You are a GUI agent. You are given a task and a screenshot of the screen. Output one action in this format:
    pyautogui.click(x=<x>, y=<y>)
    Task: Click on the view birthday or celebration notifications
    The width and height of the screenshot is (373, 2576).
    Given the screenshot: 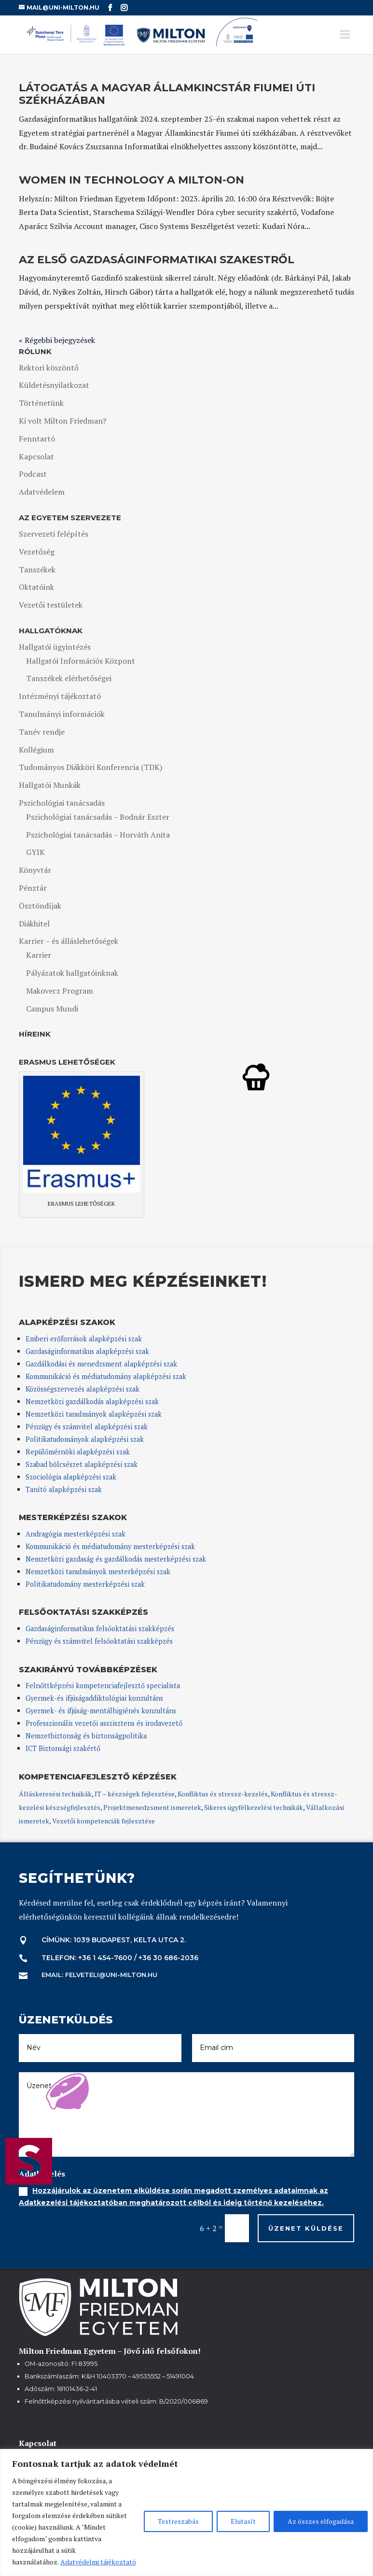 What is the action you would take?
    pyautogui.click(x=256, y=1077)
    